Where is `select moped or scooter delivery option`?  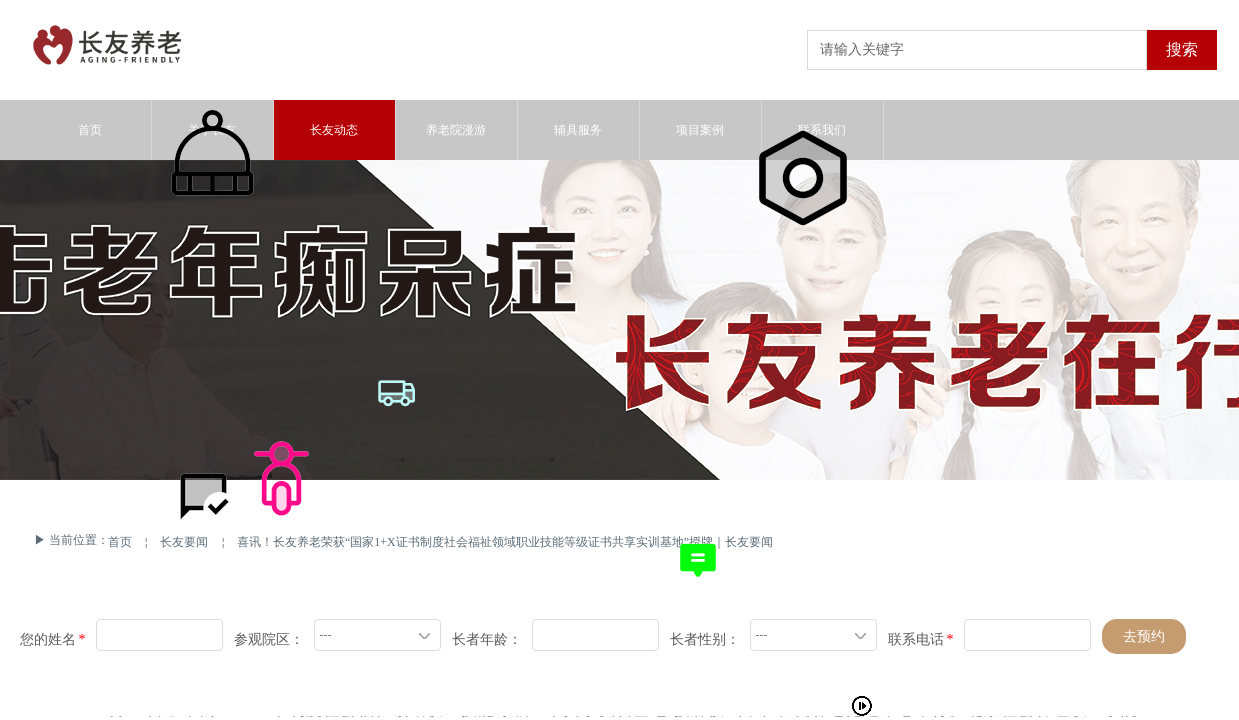 select moped or scooter delivery option is located at coordinates (281, 478).